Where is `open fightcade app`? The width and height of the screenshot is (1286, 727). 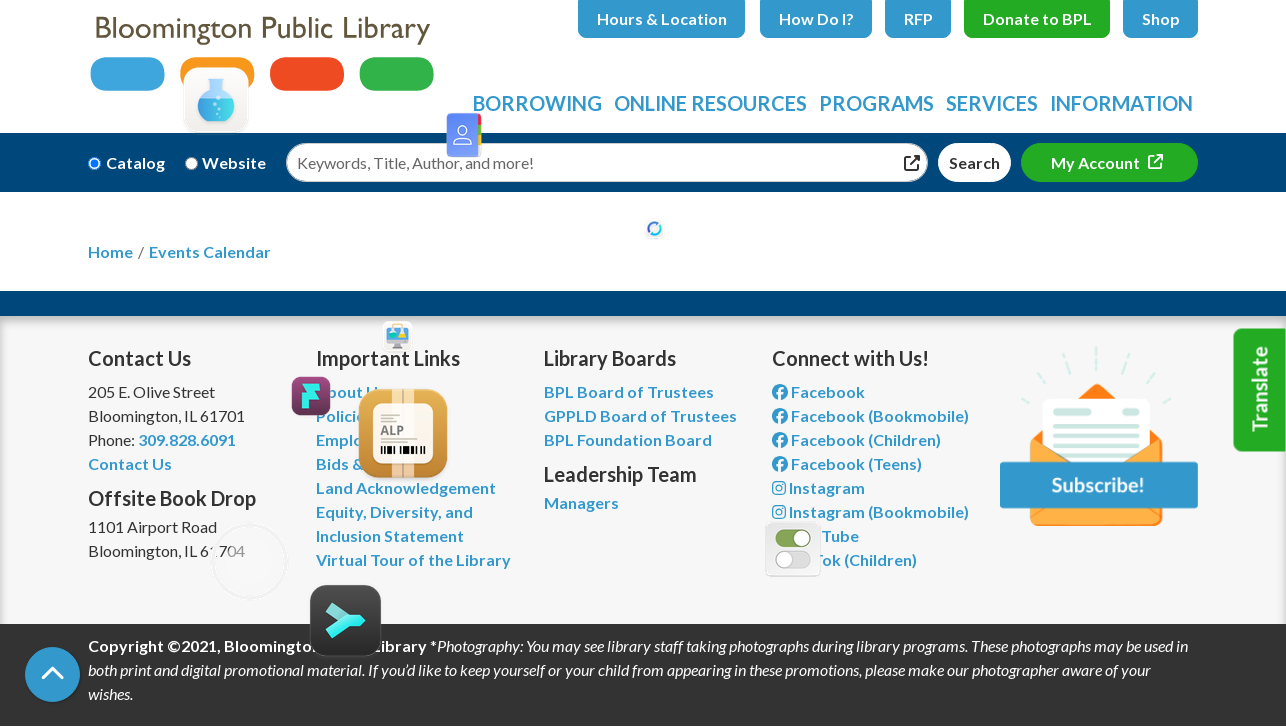
open fightcade app is located at coordinates (311, 396).